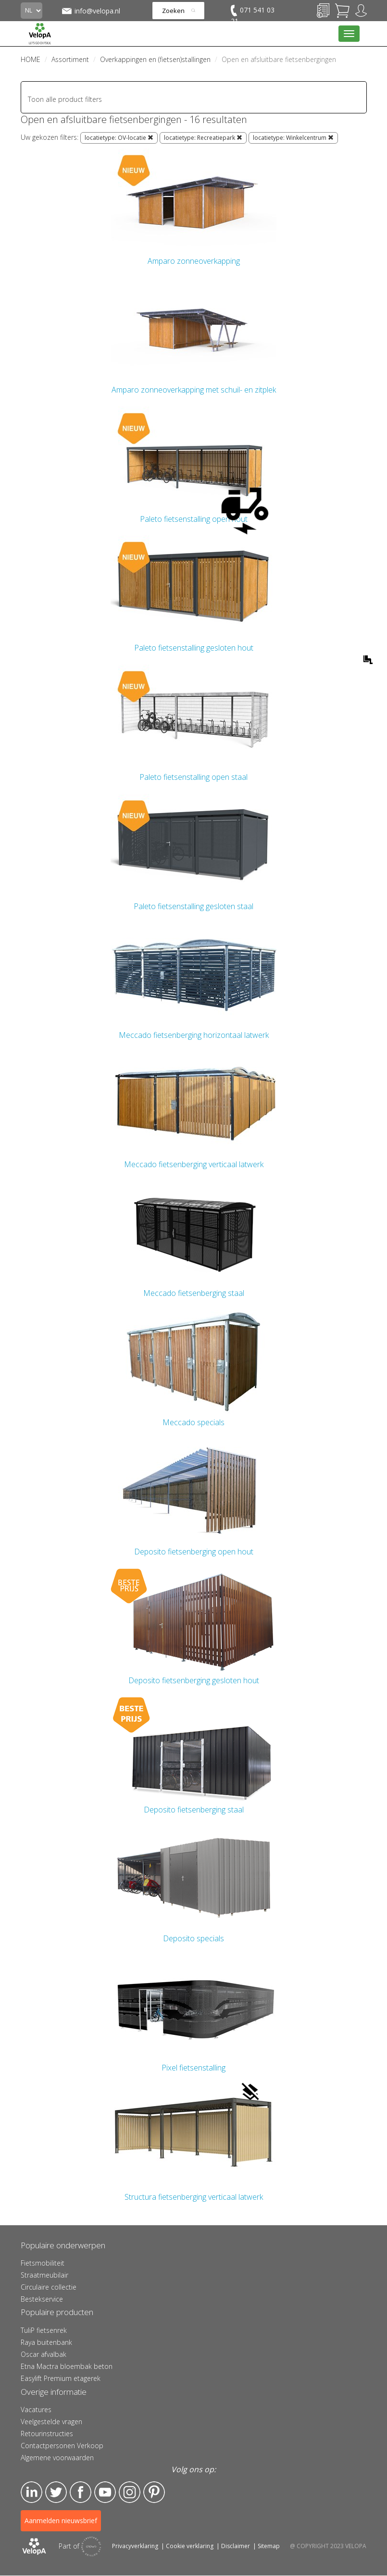 The width and height of the screenshot is (387, 2576). What do you see at coordinates (245, 508) in the screenshot?
I see `select electric moped as transportation mode` at bounding box center [245, 508].